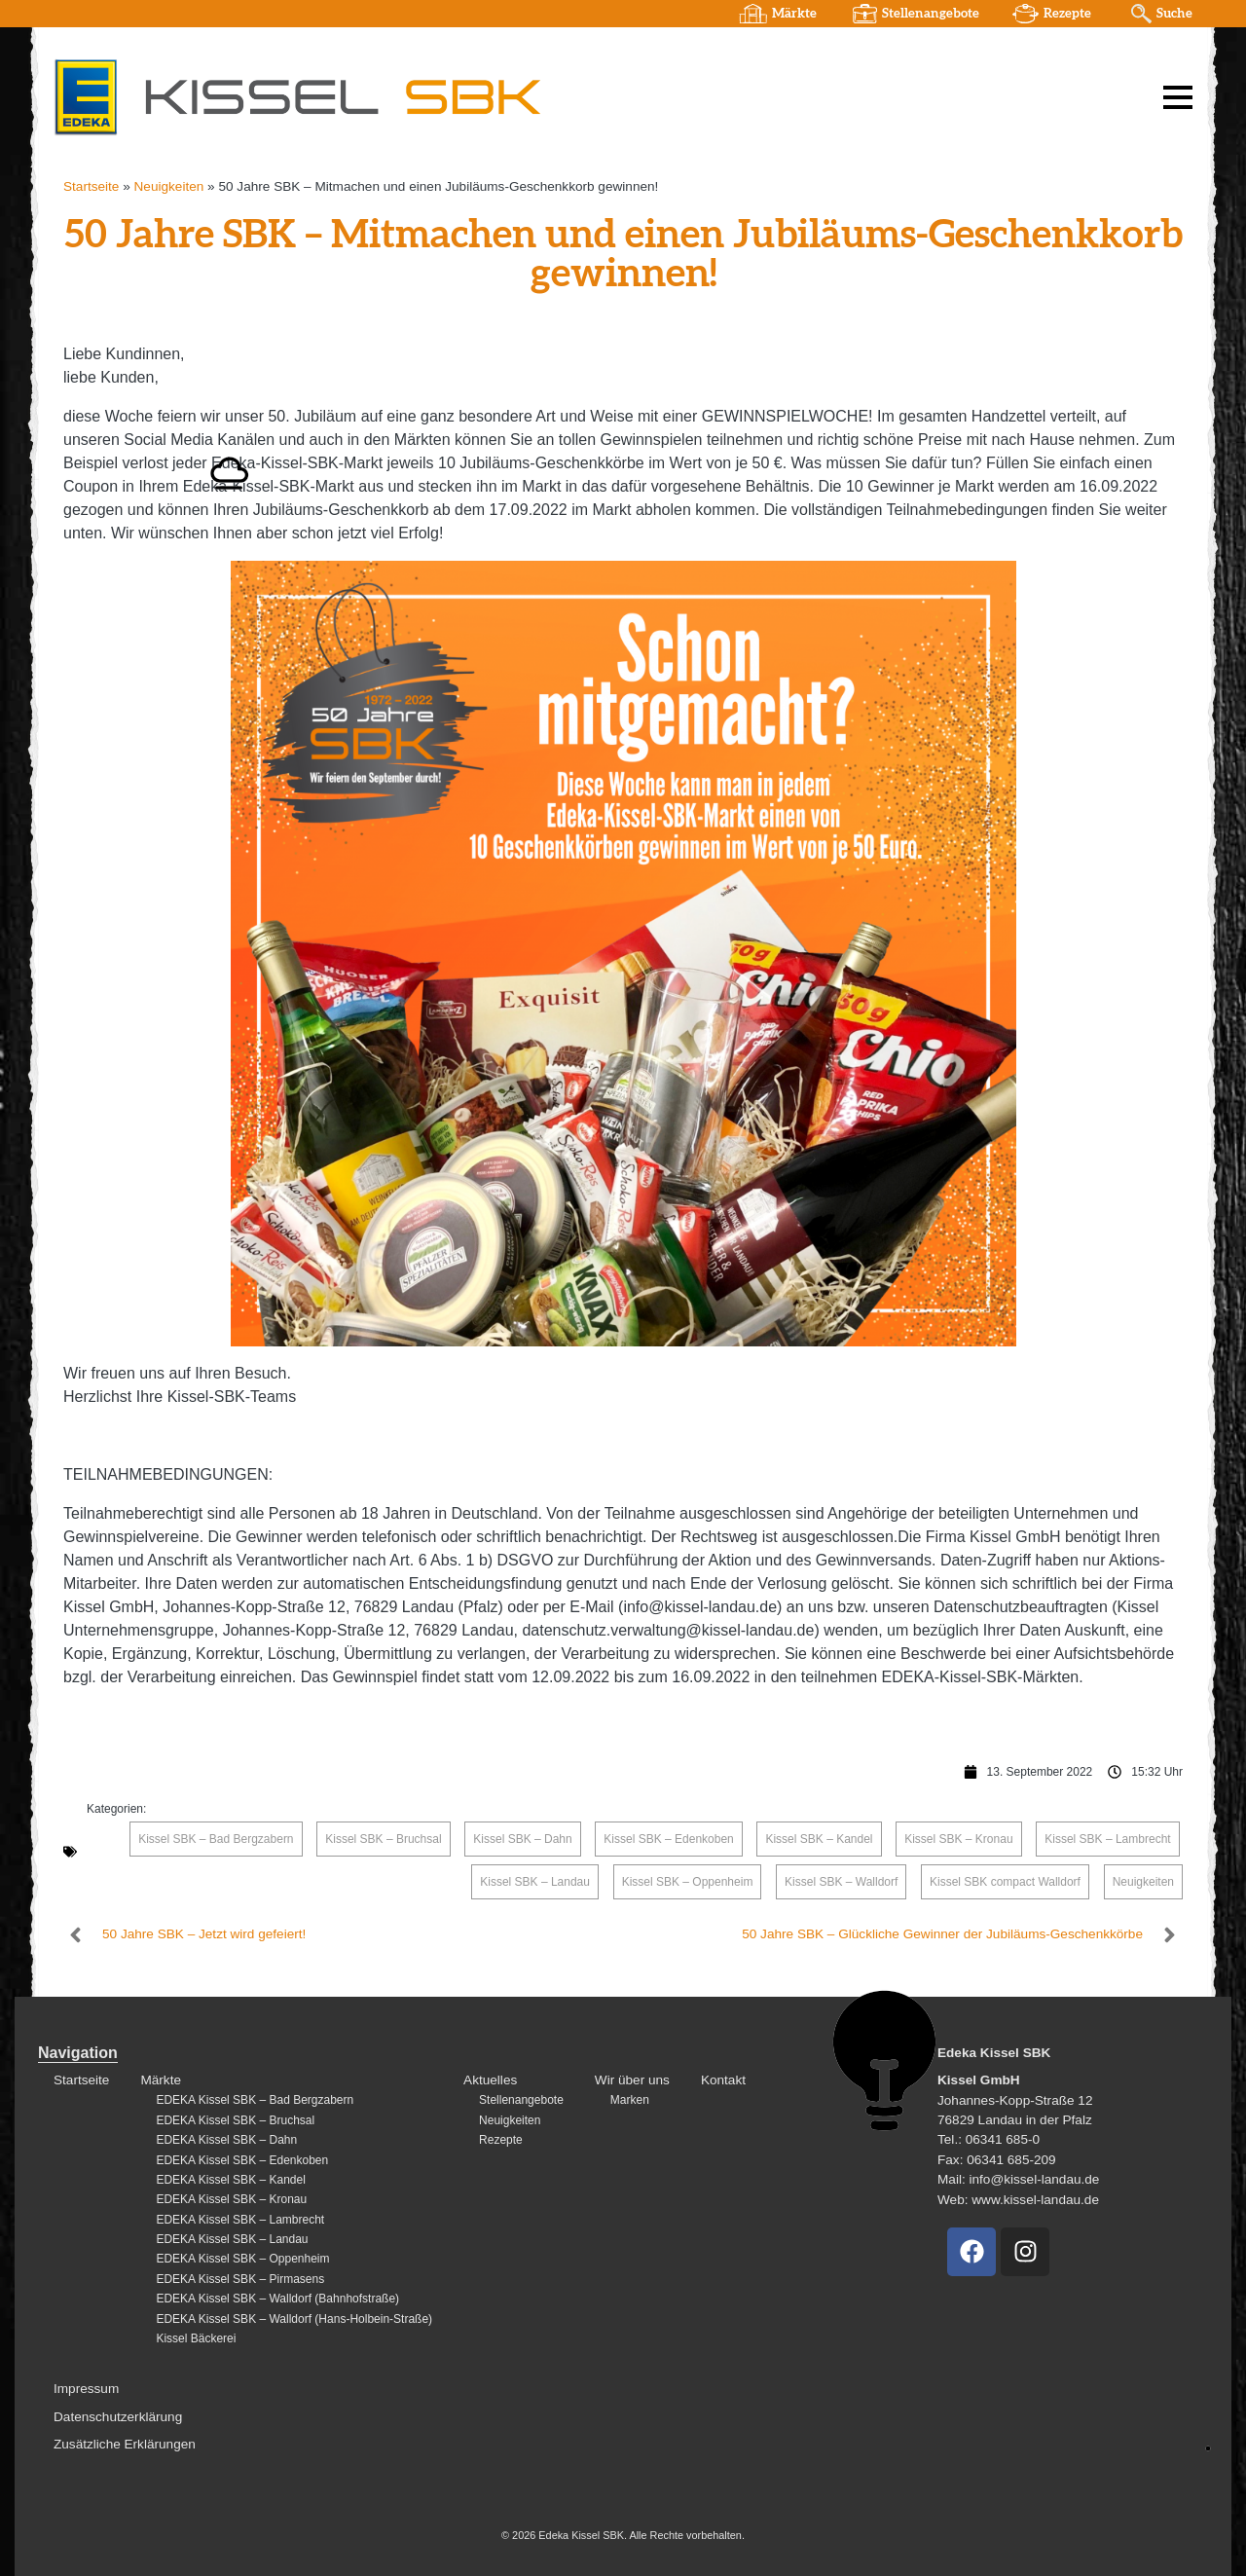 The height and width of the screenshot is (2576, 1246). I want to click on view tips or suggestions, so click(884, 2060).